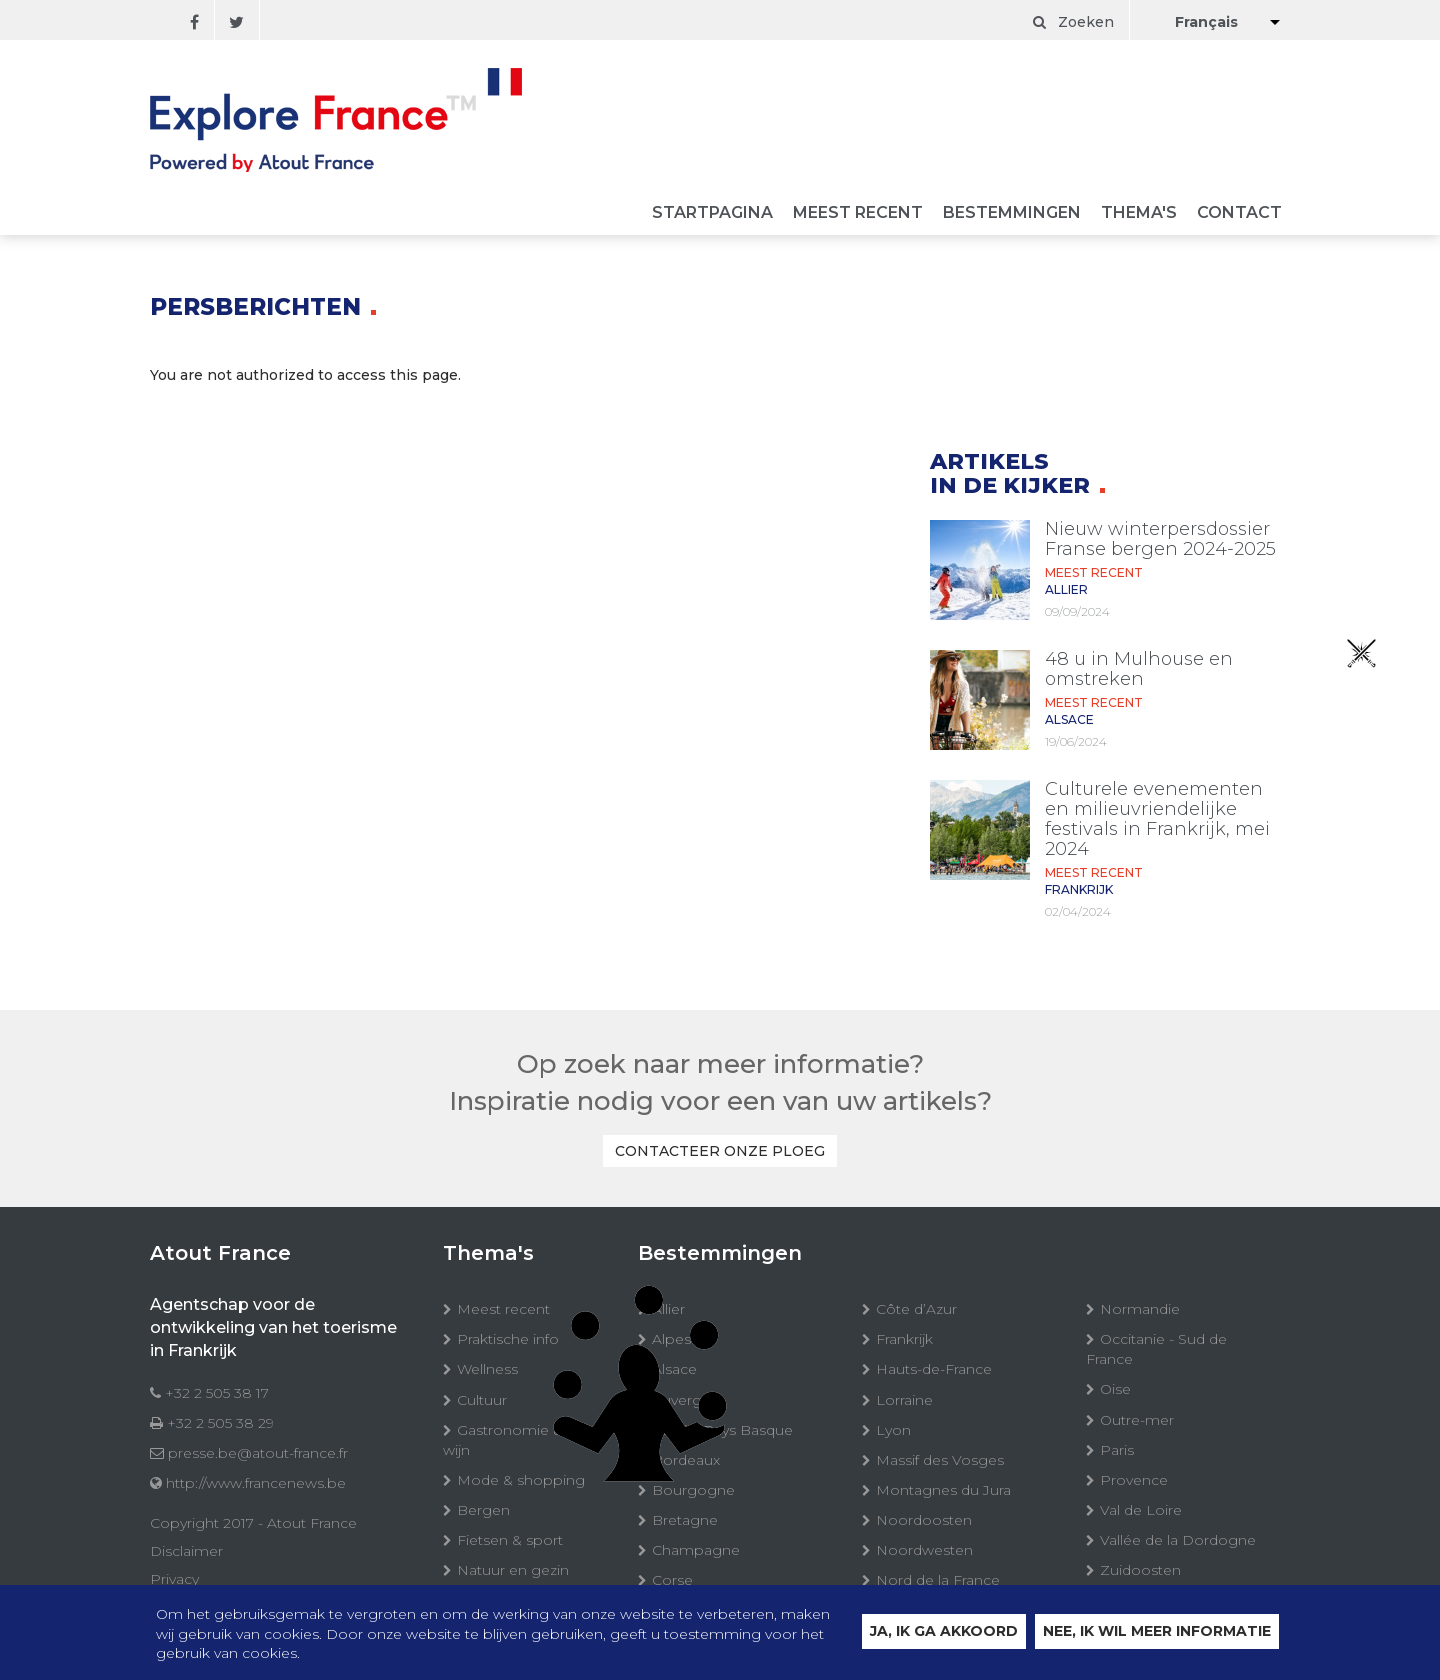 The width and height of the screenshot is (1440, 1680). I want to click on access lightsaber combat or duel mode, so click(1361, 653).